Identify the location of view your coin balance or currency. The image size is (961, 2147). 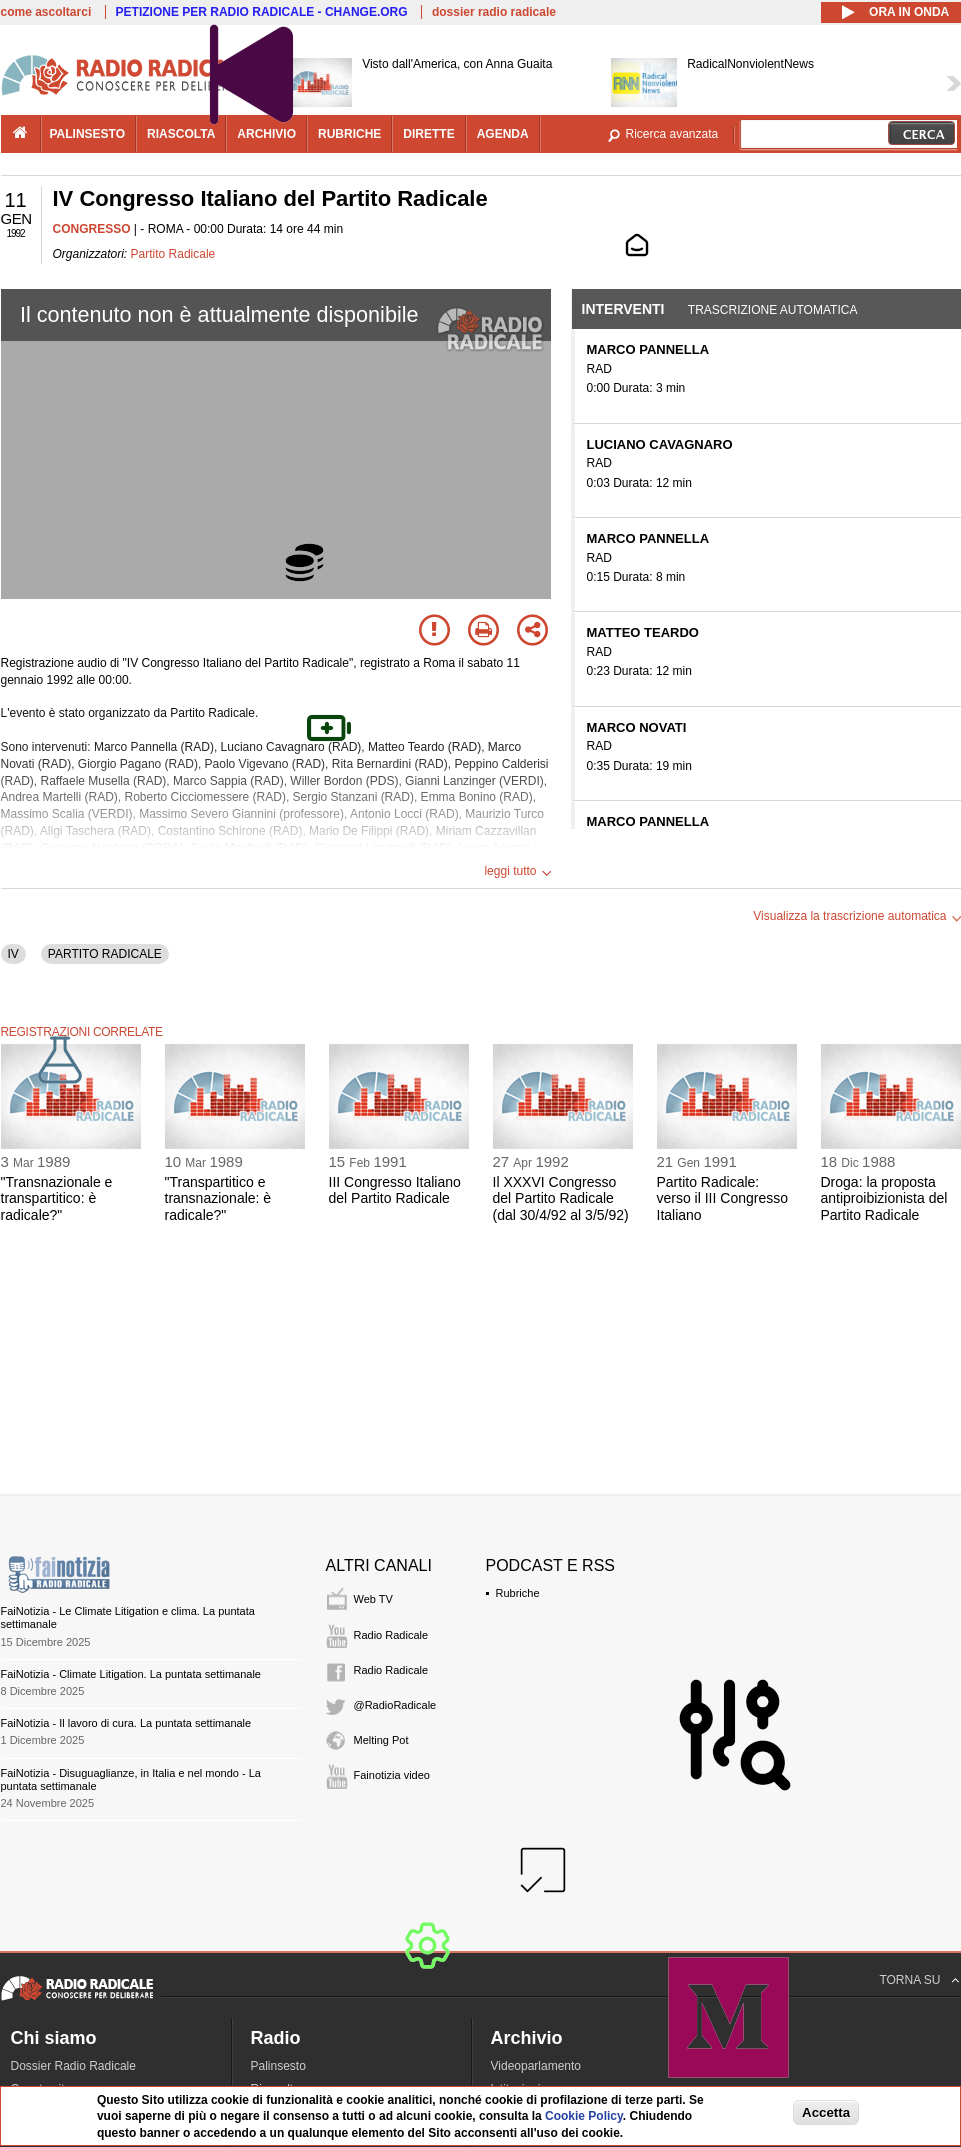
(304, 562).